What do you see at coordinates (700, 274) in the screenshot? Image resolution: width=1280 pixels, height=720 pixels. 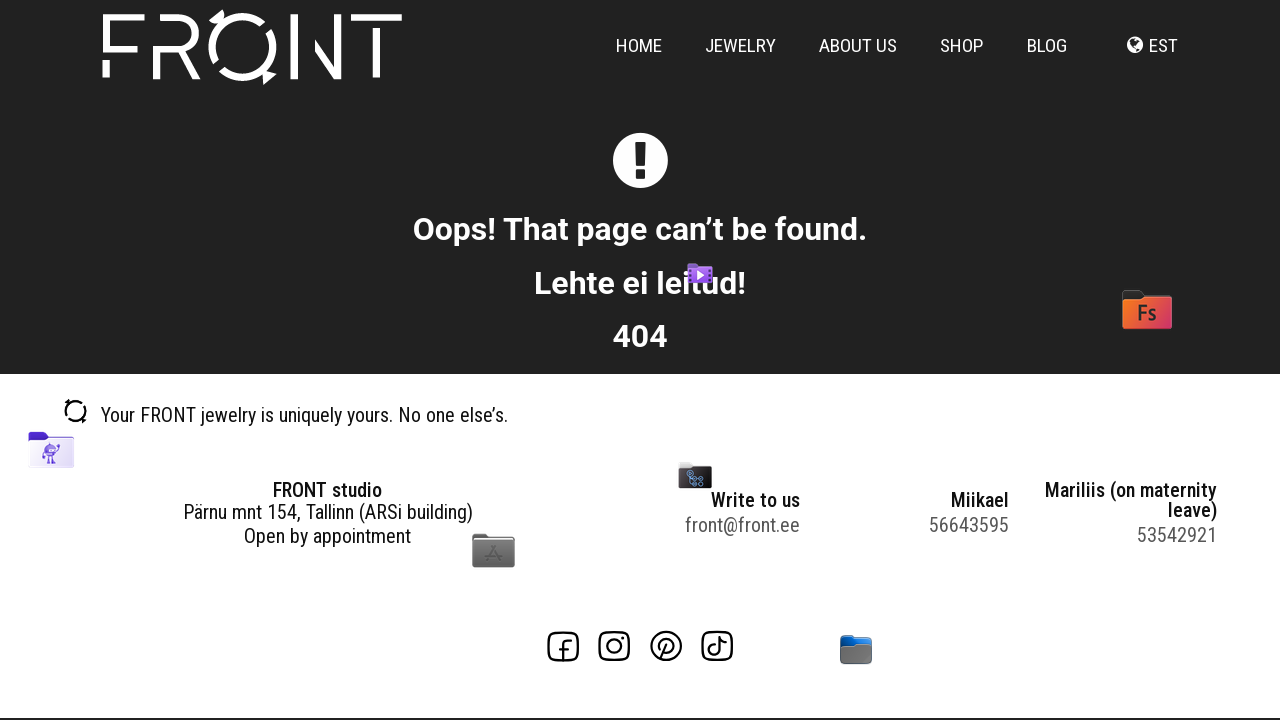 I see `open your videos folder` at bounding box center [700, 274].